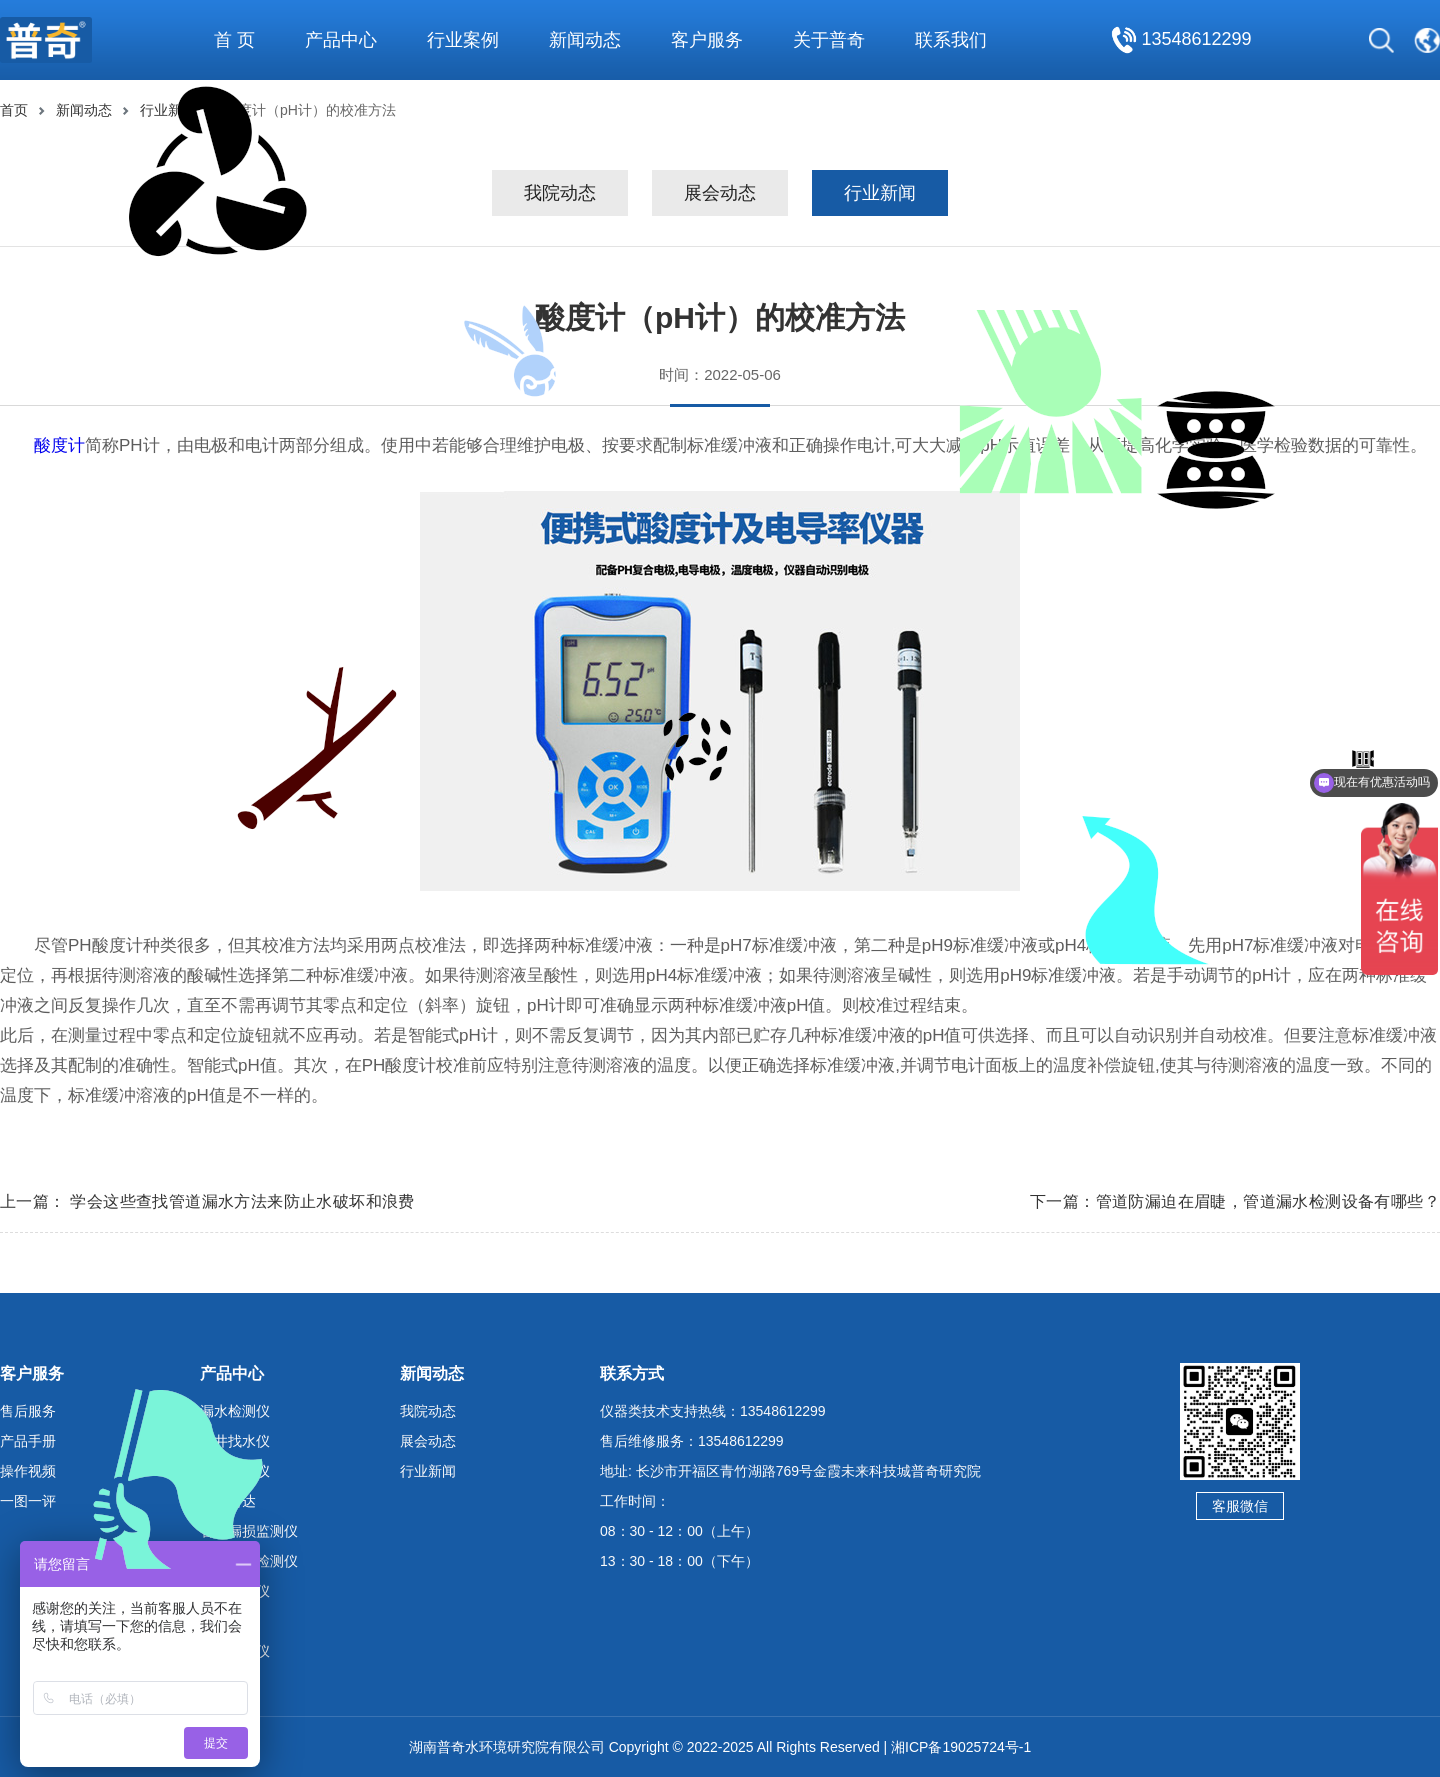  What do you see at coordinates (317, 748) in the screenshot?
I see `wooden stick or branch resource item` at bounding box center [317, 748].